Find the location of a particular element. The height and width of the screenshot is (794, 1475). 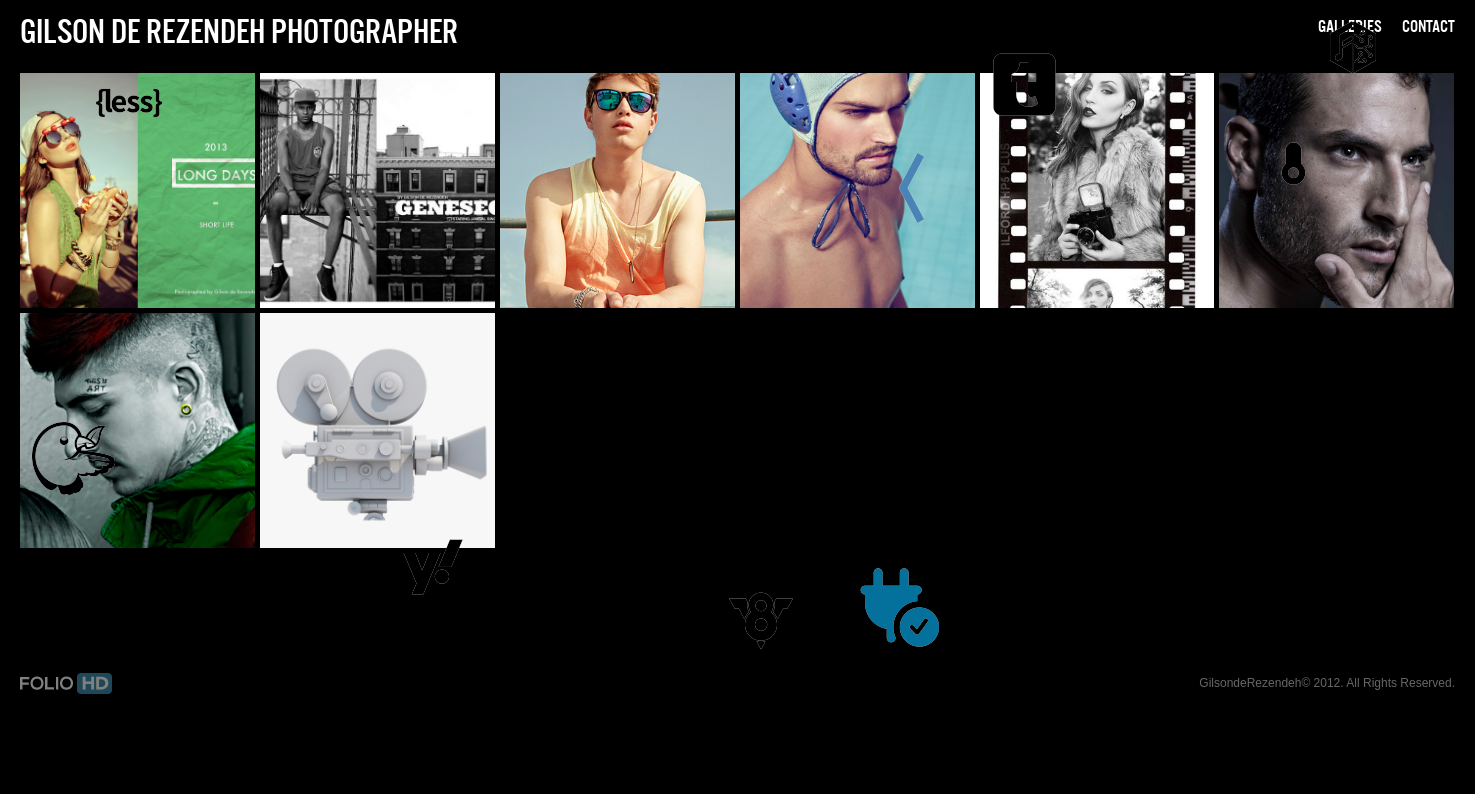

open yahoo app or website is located at coordinates (433, 567).